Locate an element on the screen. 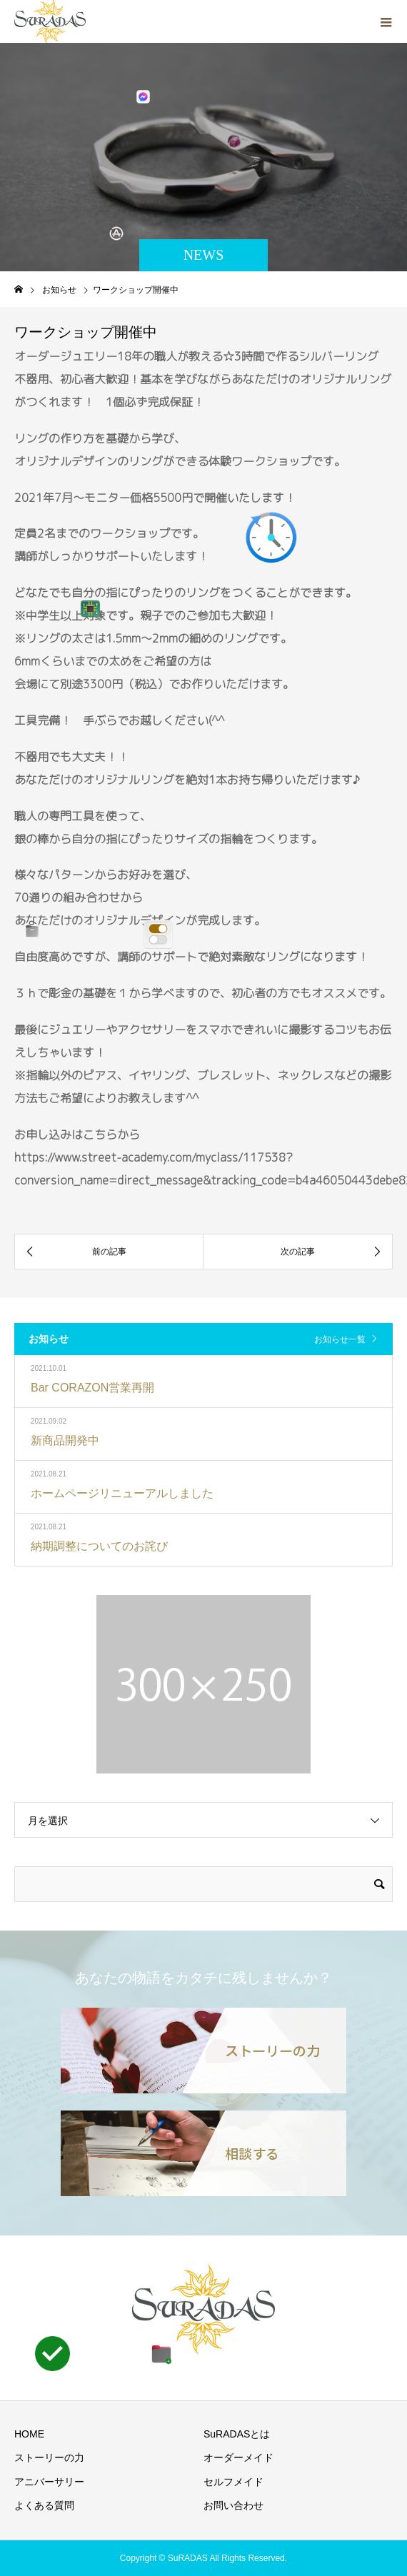  open the software update manager is located at coordinates (116, 233).